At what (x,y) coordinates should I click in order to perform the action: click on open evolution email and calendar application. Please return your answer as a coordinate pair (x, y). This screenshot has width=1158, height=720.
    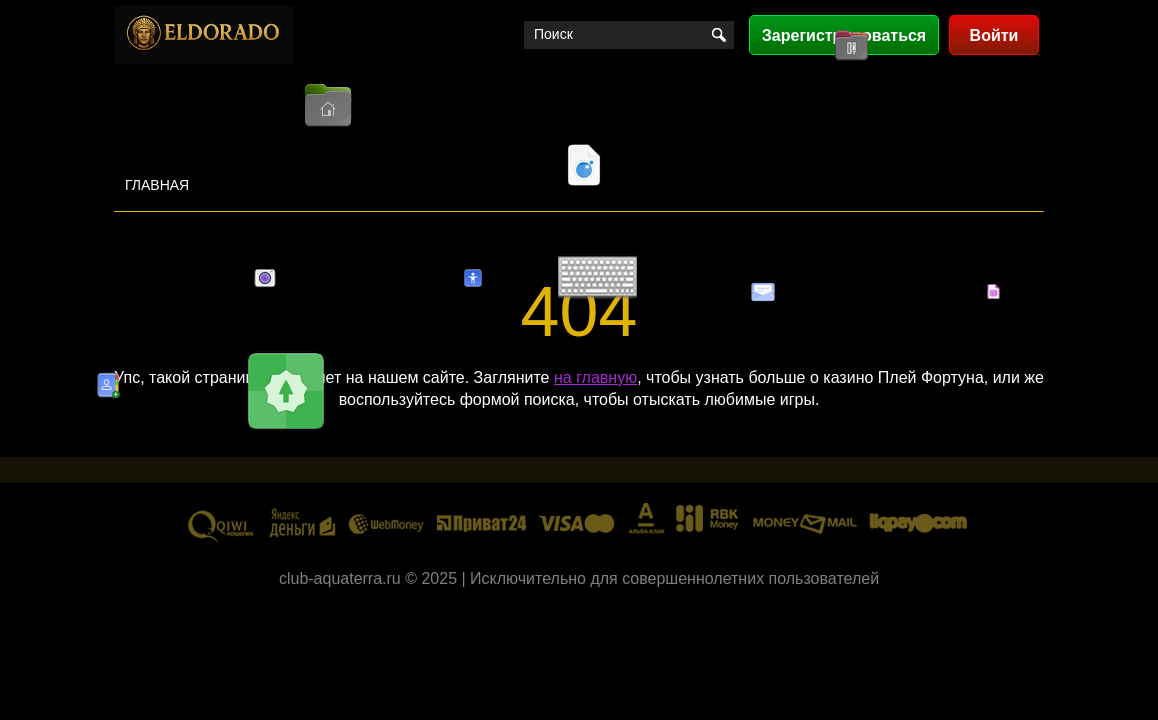
    Looking at the image, I should click on (763, 292).